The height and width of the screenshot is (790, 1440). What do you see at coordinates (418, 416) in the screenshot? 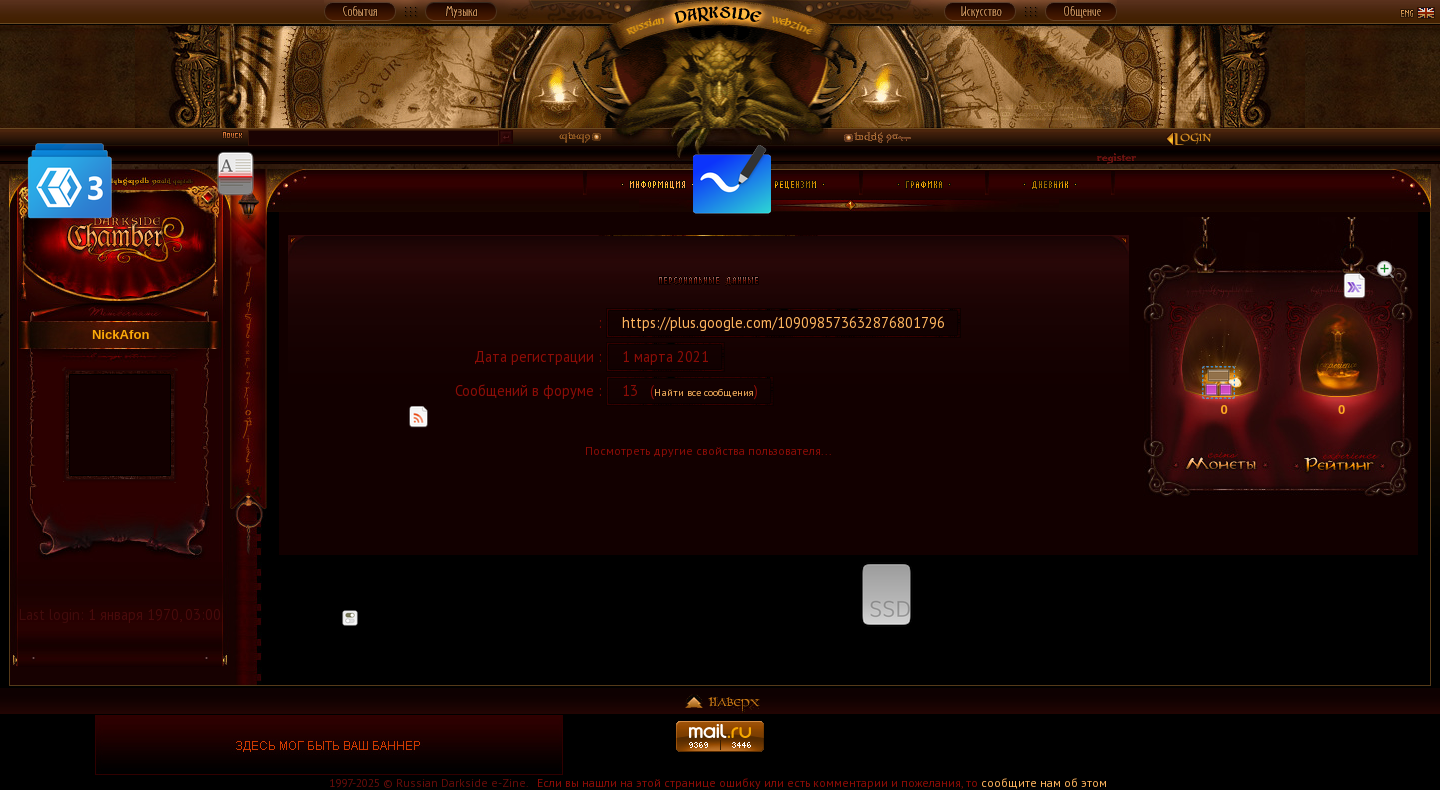
I see `an RSS feed file or document` at bounding box center [418, 416].